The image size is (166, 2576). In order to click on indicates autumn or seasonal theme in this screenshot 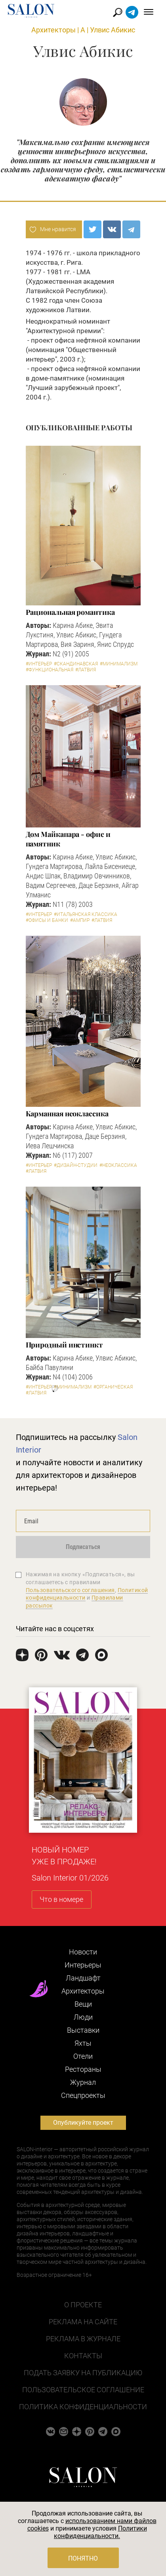, I will do `click(38, 1989)`.